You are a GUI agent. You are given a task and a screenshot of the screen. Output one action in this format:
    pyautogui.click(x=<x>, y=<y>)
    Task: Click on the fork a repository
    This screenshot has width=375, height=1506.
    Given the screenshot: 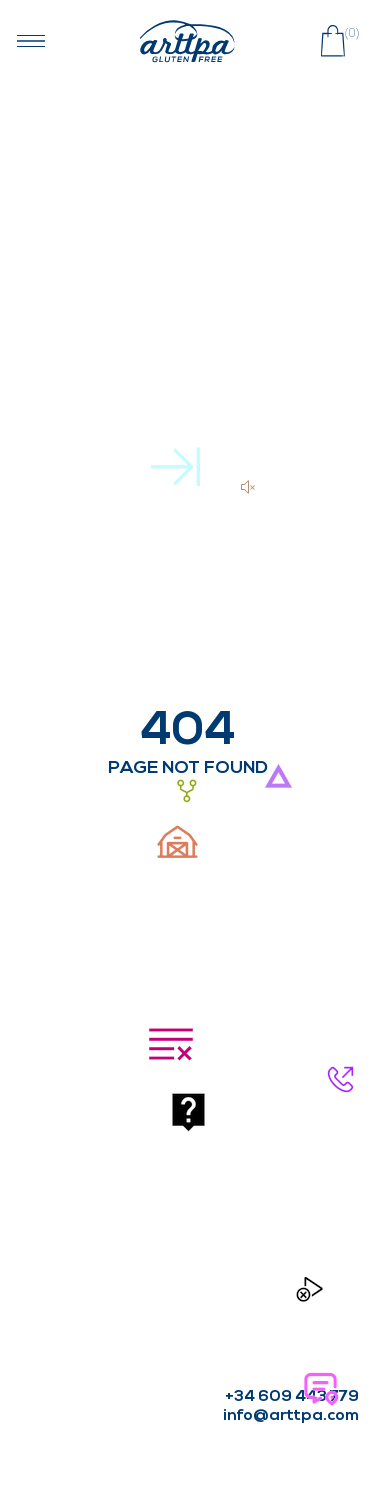 What is the action you would take?
    pyautogui.click(x=186, y=790)
    